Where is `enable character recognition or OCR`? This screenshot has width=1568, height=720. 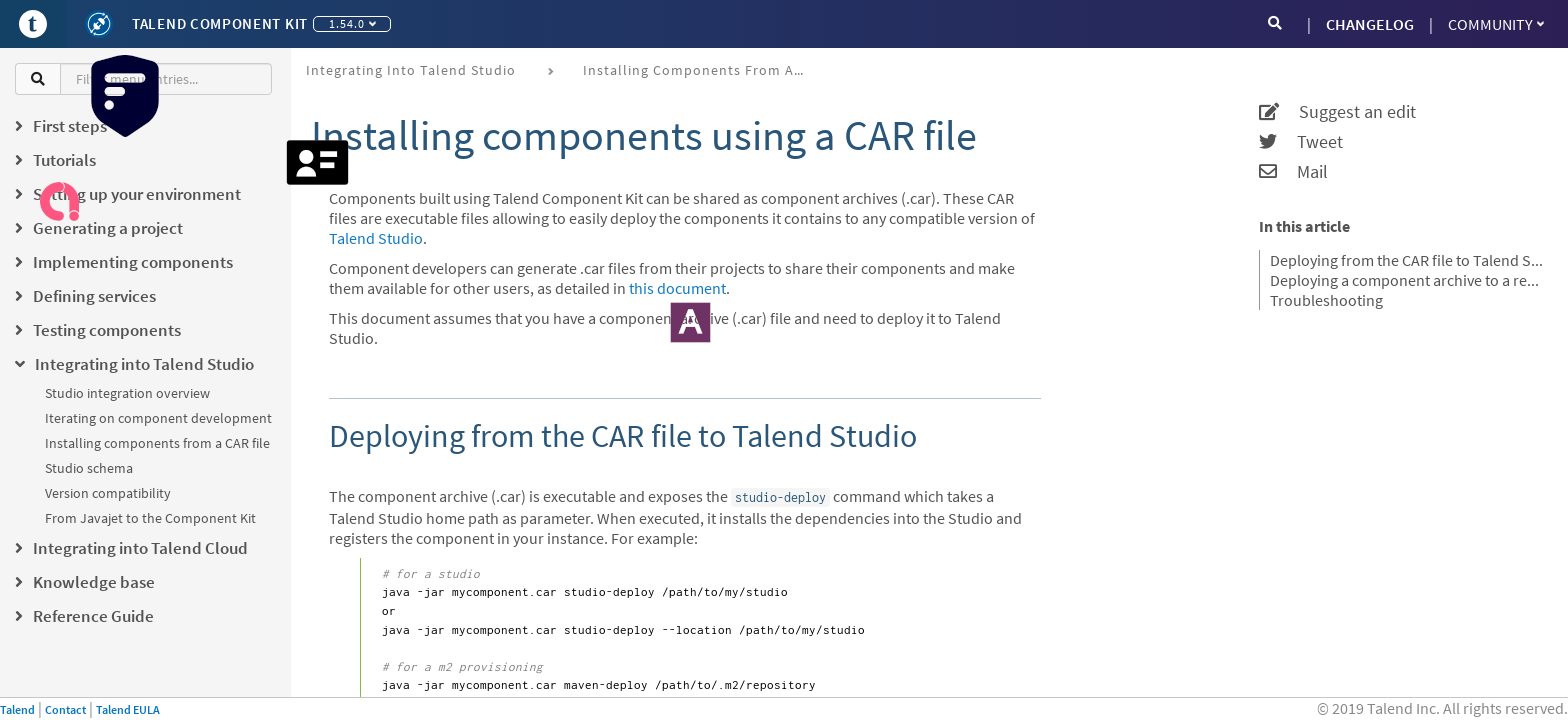 enable character recognition or OCR is located at coordinates (690, 322).